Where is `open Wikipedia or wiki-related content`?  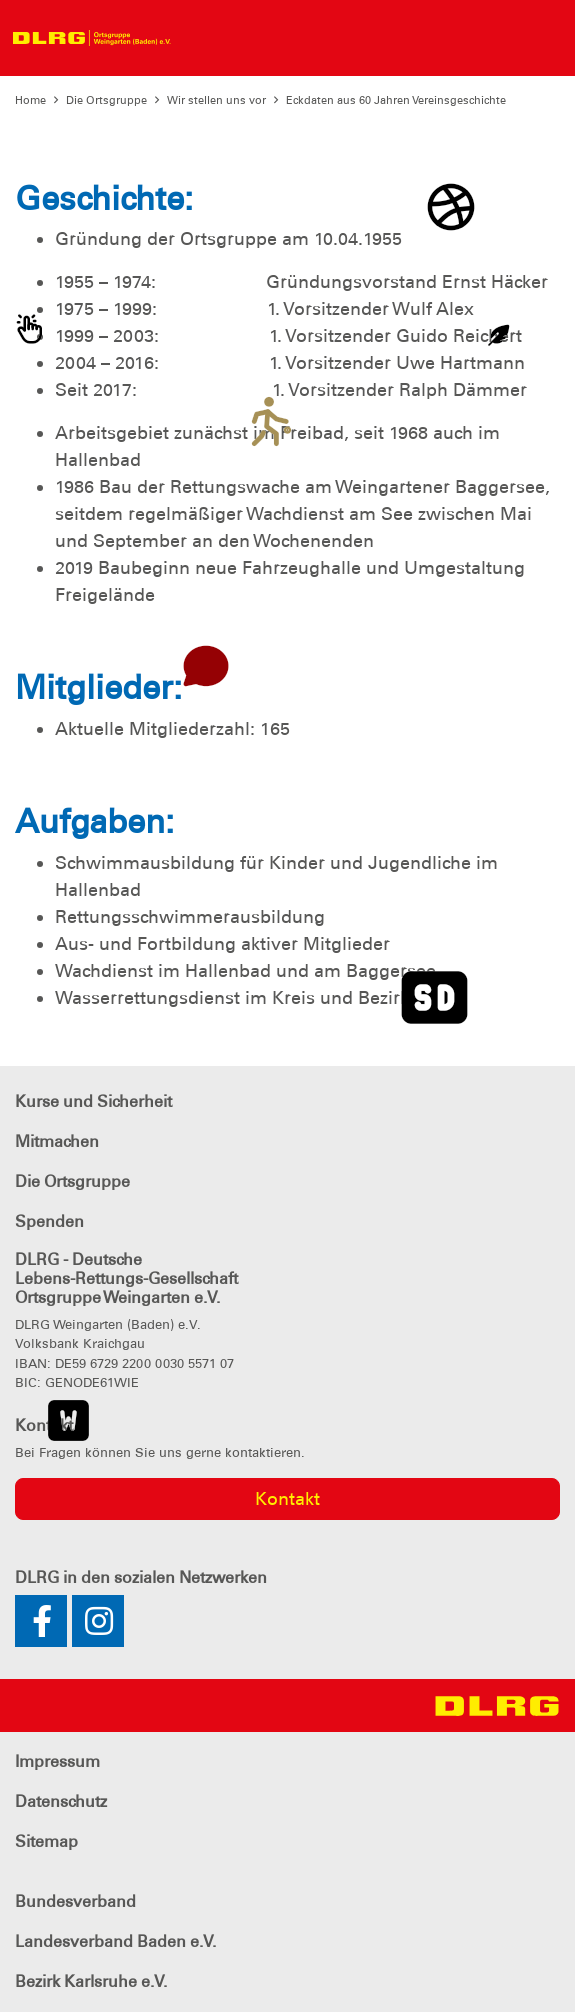 open Wikipedia or wiki-related content is located at coordinates (68, 1420).